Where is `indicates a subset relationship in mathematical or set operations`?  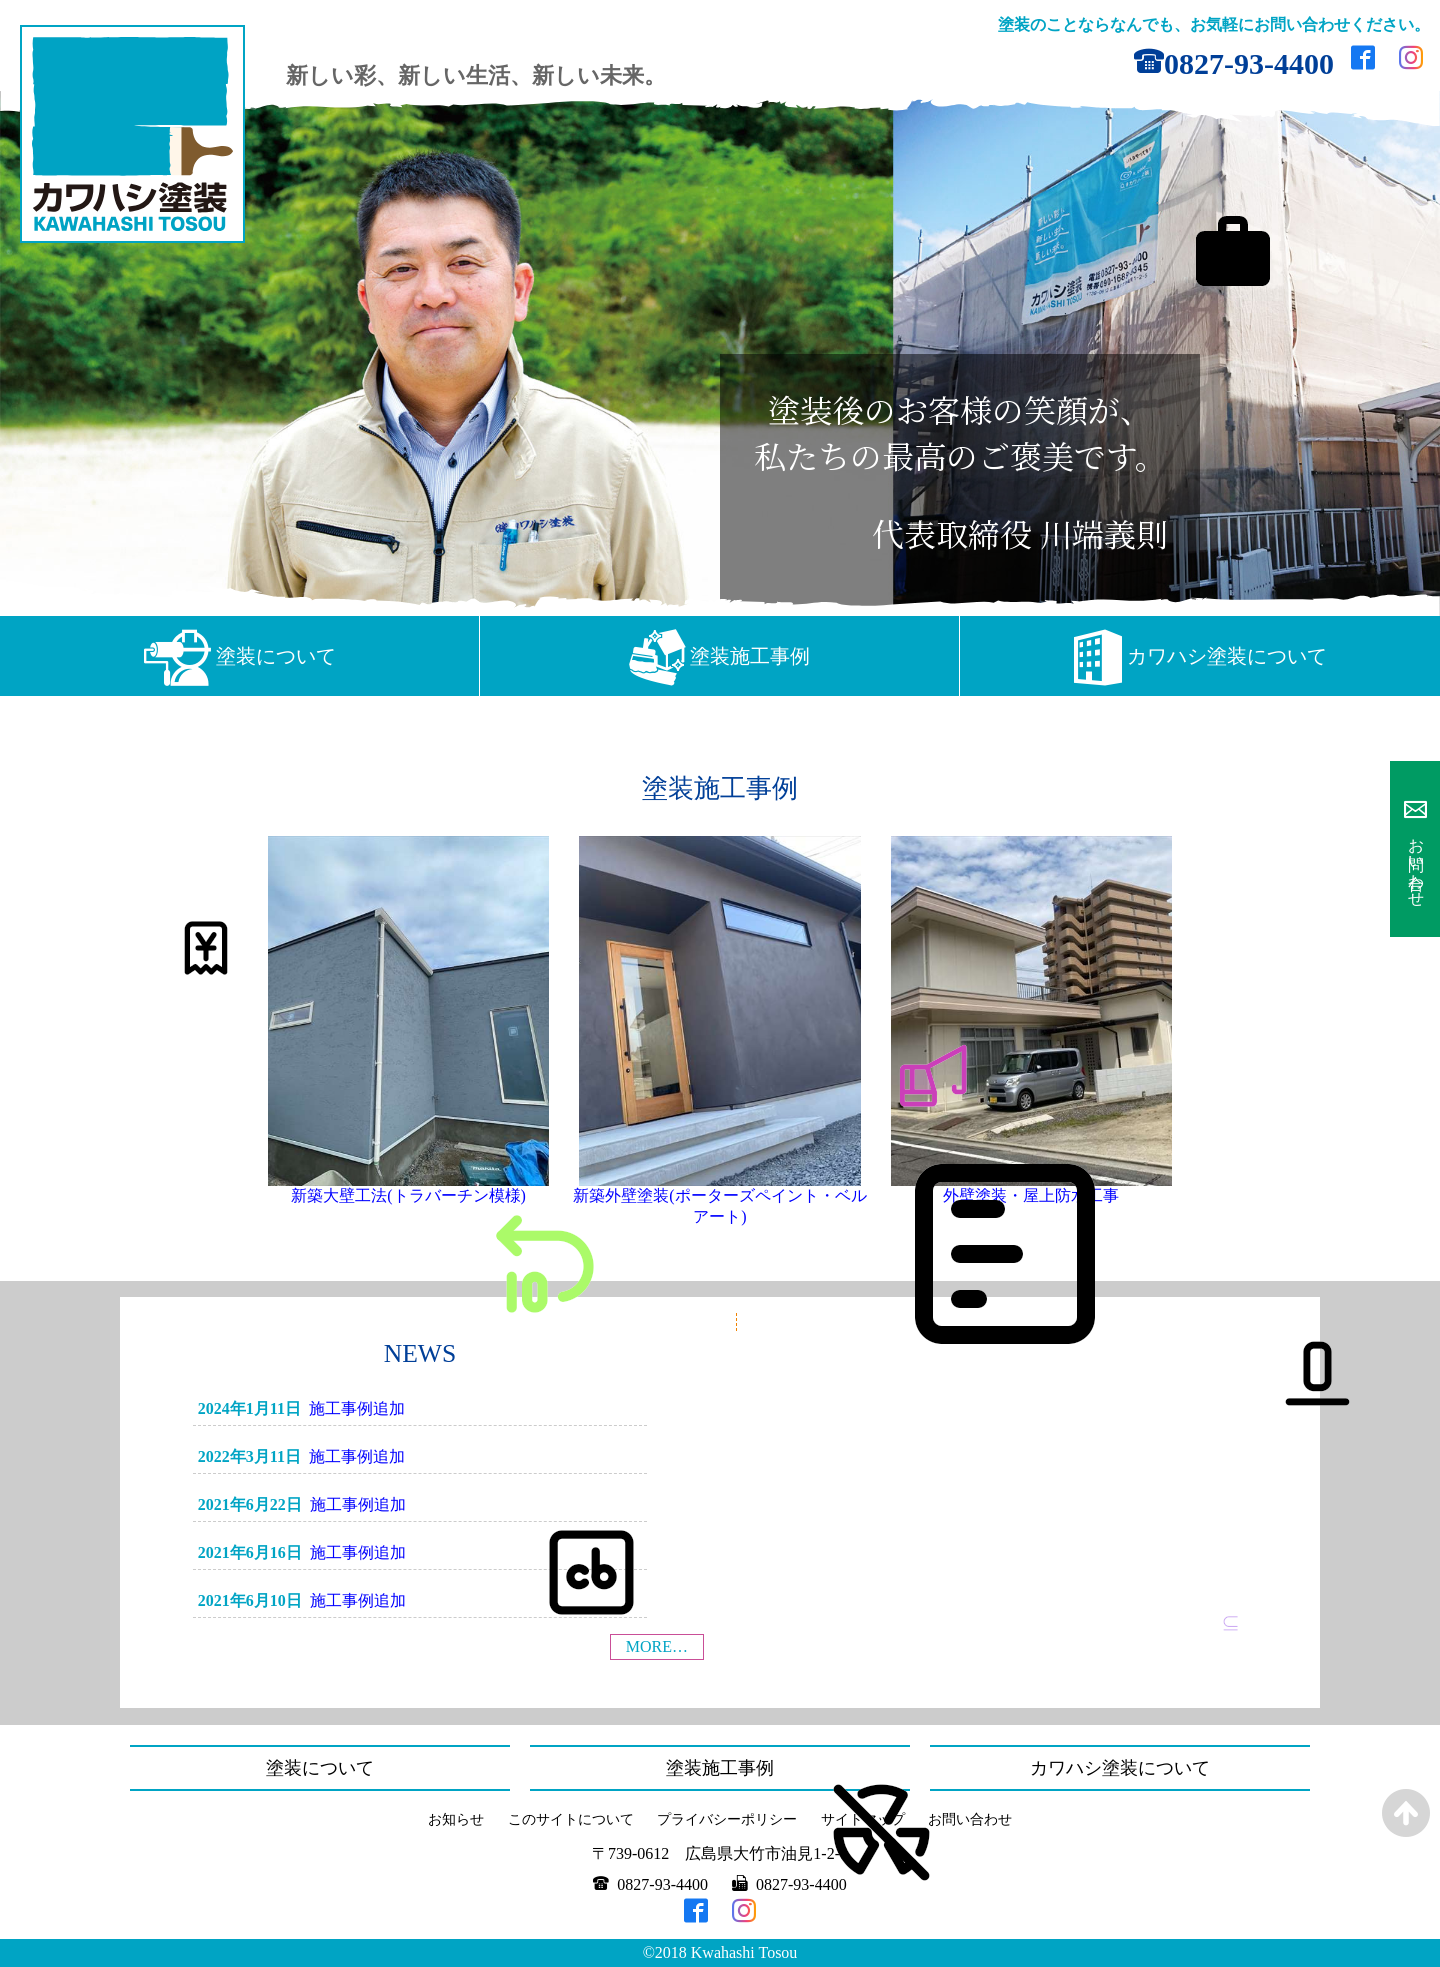 indicates a subset relationship in mathematical or set operations is located at coordinates (1231, 1623).